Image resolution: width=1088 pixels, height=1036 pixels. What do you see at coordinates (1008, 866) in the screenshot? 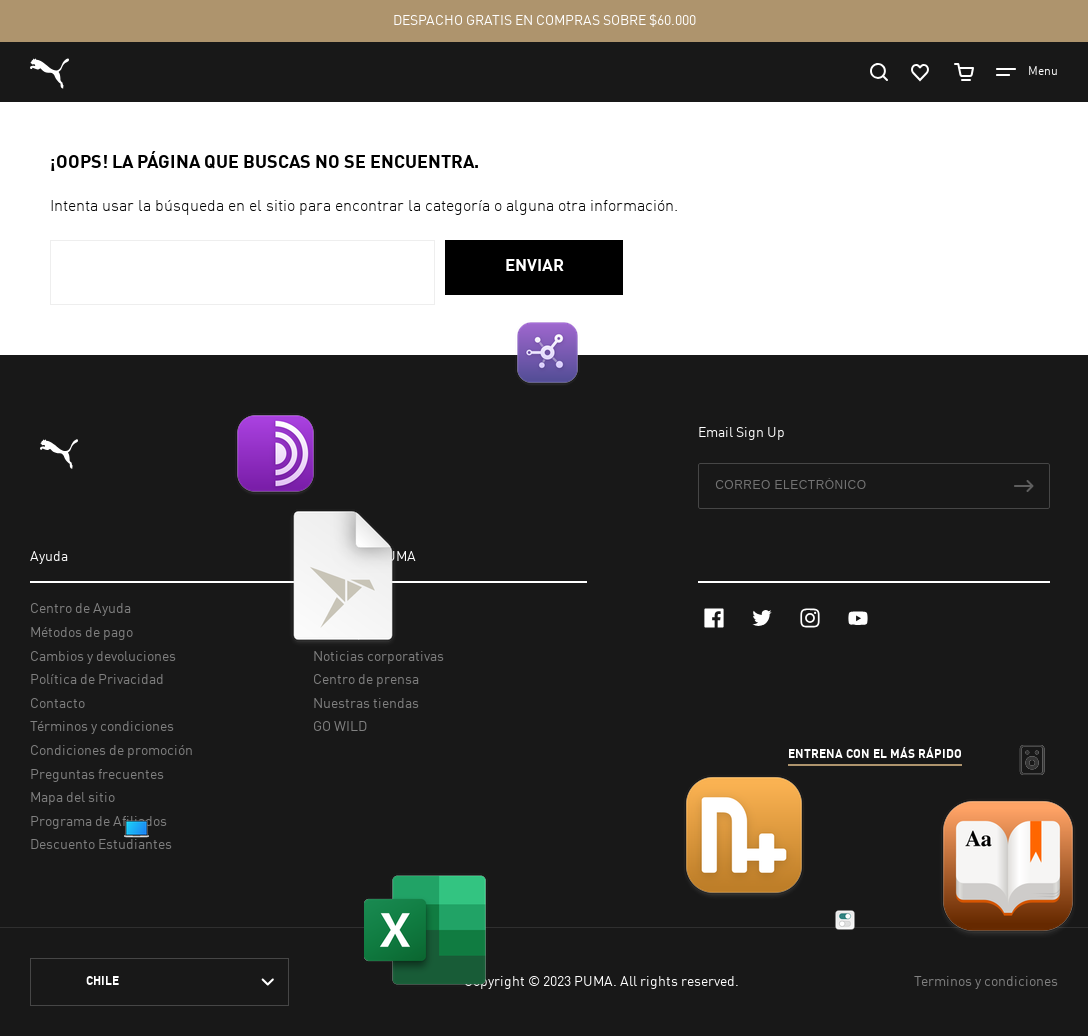
I see `open QuickLookup dictionary app` at bounding box center [1008, 866].